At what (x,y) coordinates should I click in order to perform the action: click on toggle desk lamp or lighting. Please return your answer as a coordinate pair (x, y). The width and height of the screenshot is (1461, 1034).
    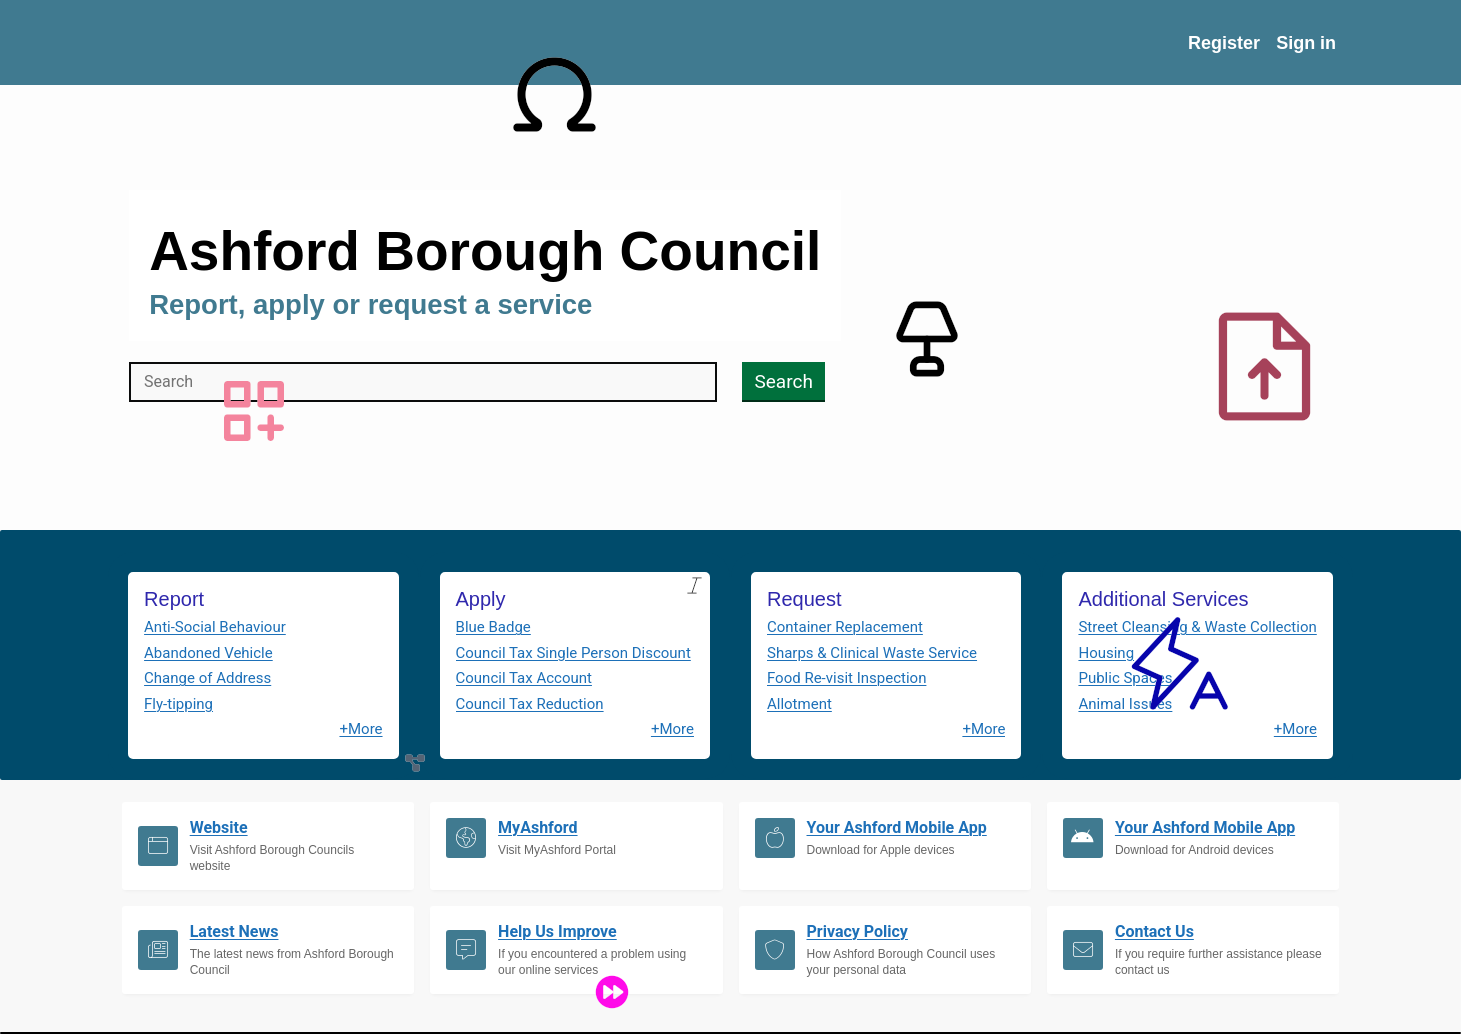
    Looking at the image, I should click on (927, 339).